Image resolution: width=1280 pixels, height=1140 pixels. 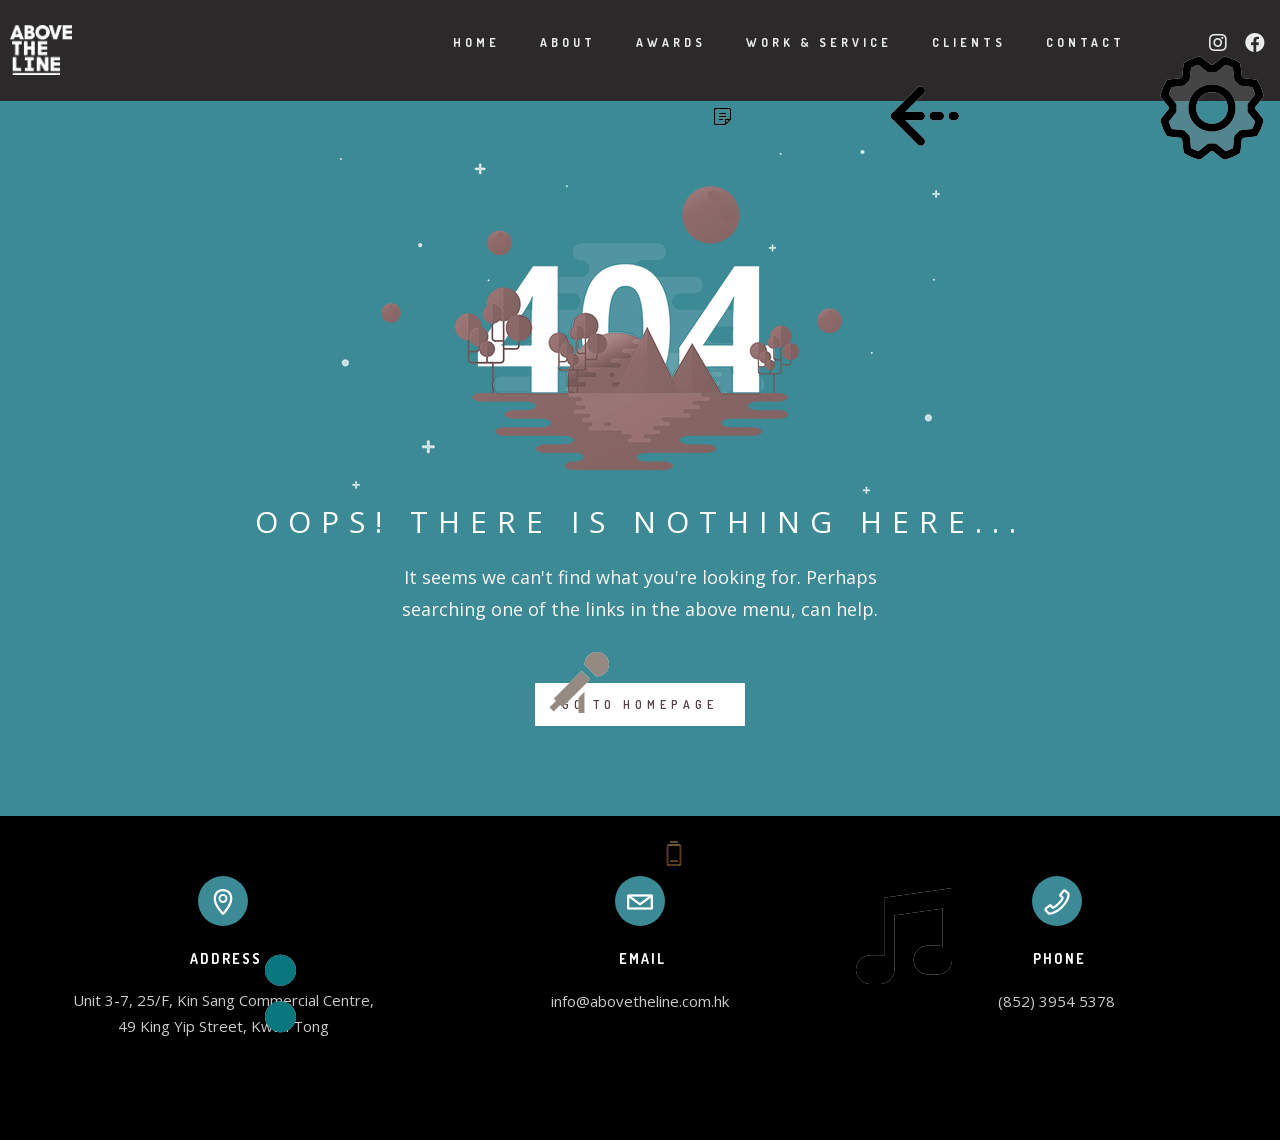 What do you see at coordinates (722, 116) in the screenshot?
I see `create a new note` at bounding box center [722, 116].